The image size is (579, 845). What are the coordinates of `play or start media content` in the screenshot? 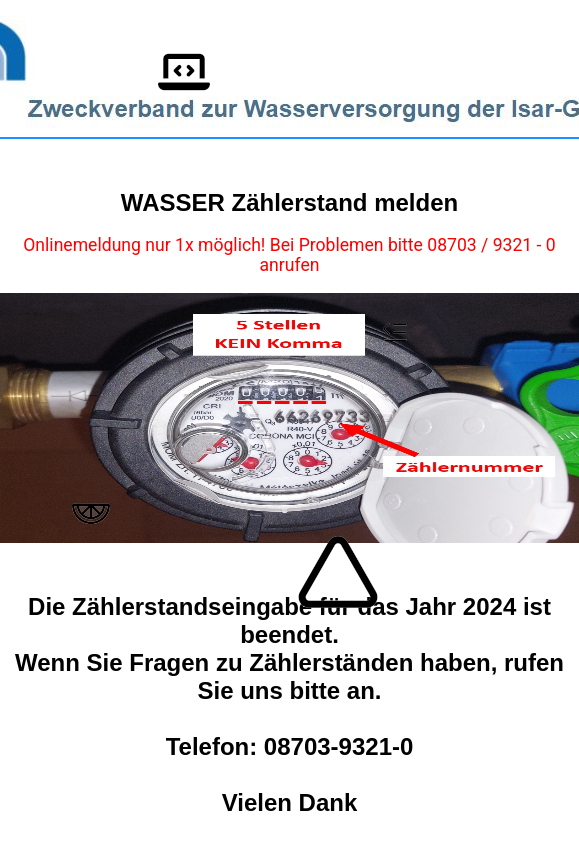 It's located at (338, 572).